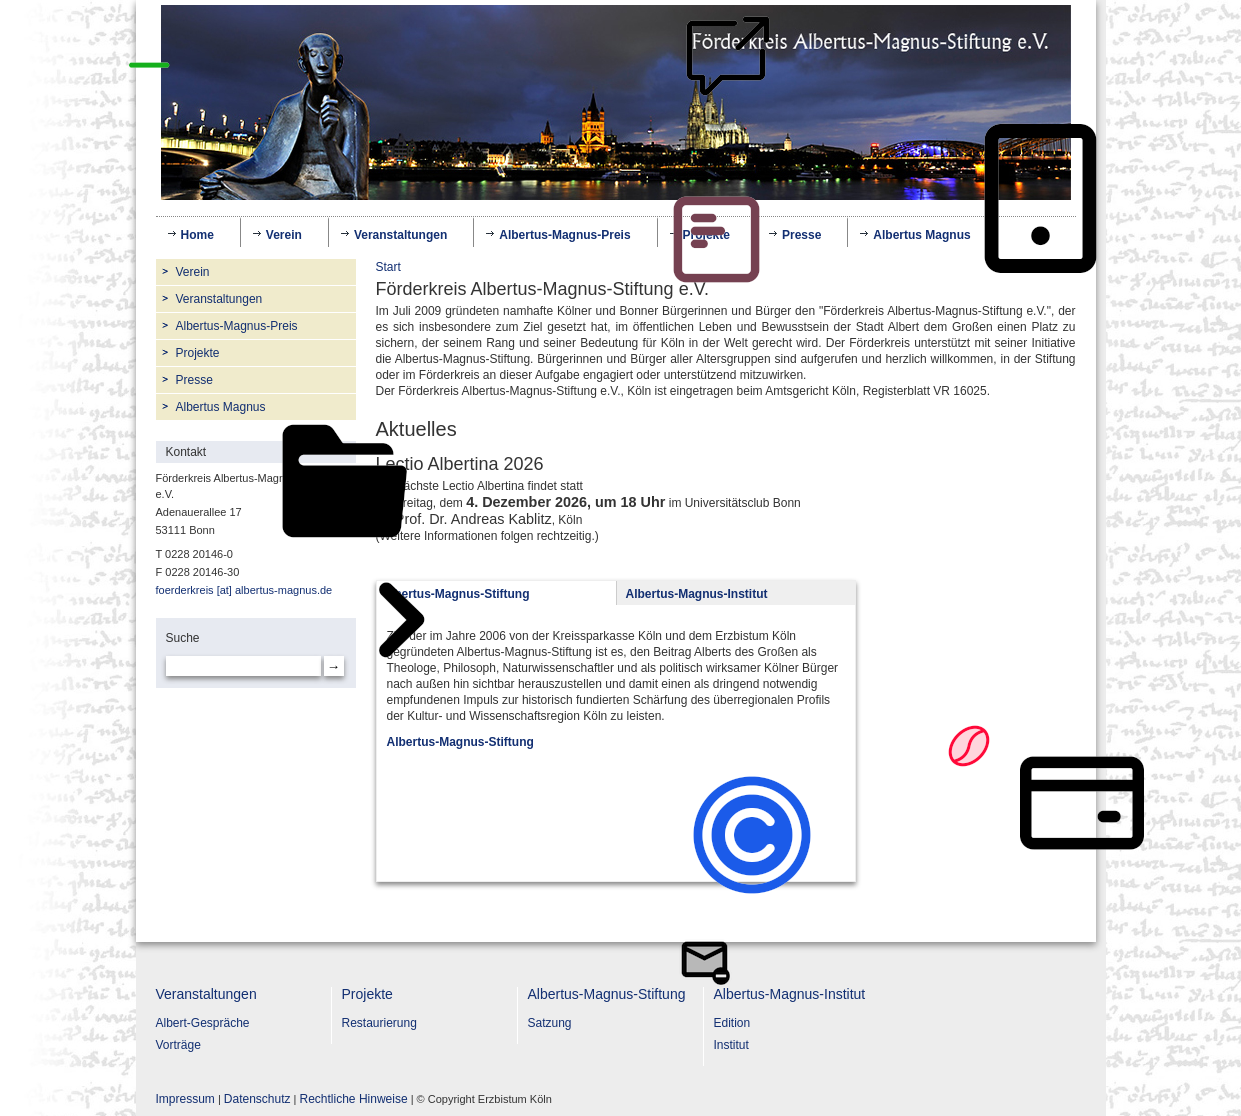 The height and width of the screenshot is (1116, 1241). Describe the element at coordinates (150, 66) in the screenshot. I see `collapse or minimize a section` at that location.